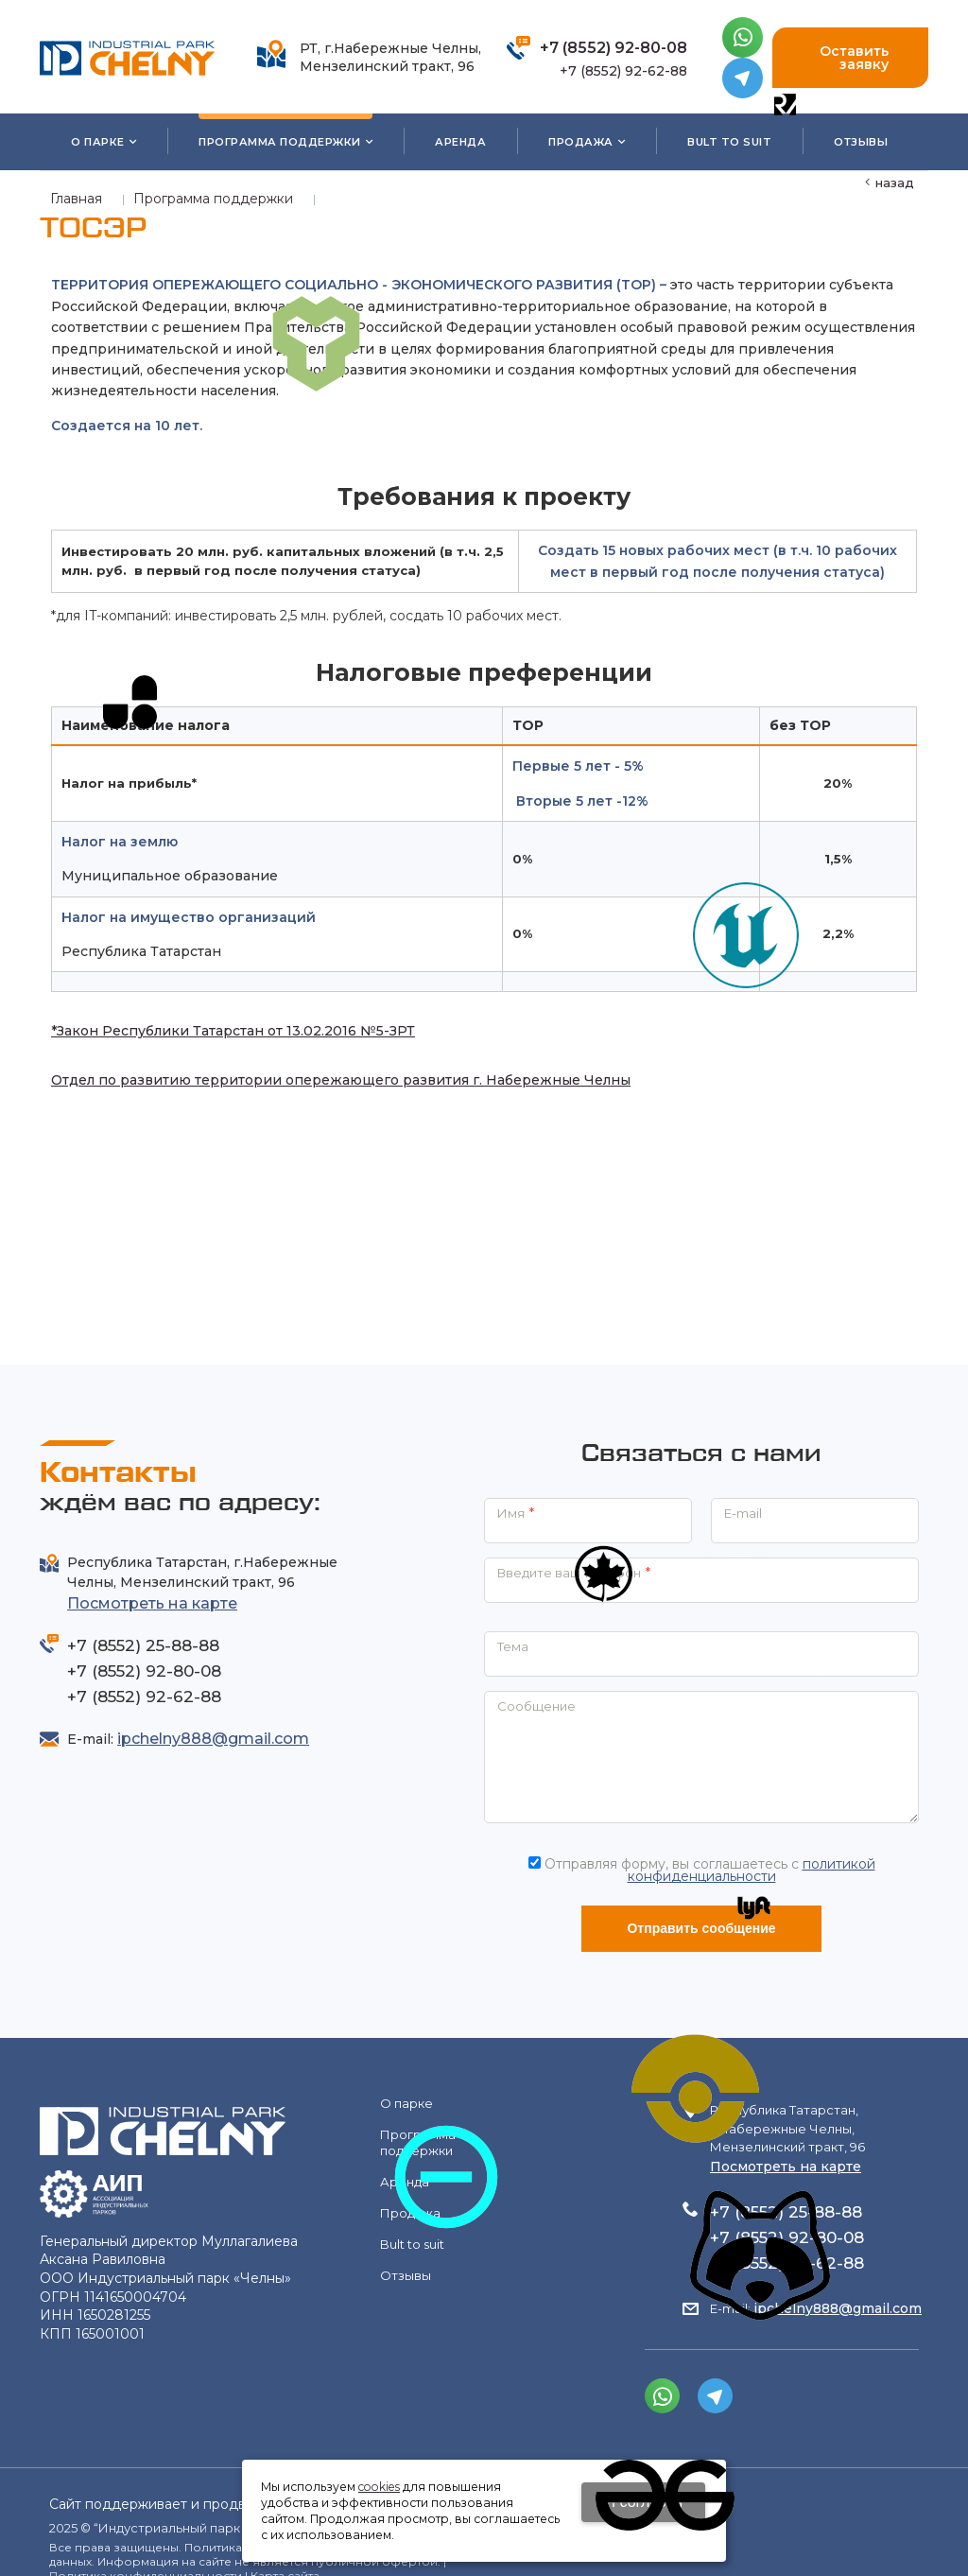 This screenshot has height=2576, width=968. Describe the element at coordinates (665, 2495) in the screenshot. I see `visit geeksforgeeks website` at that location.